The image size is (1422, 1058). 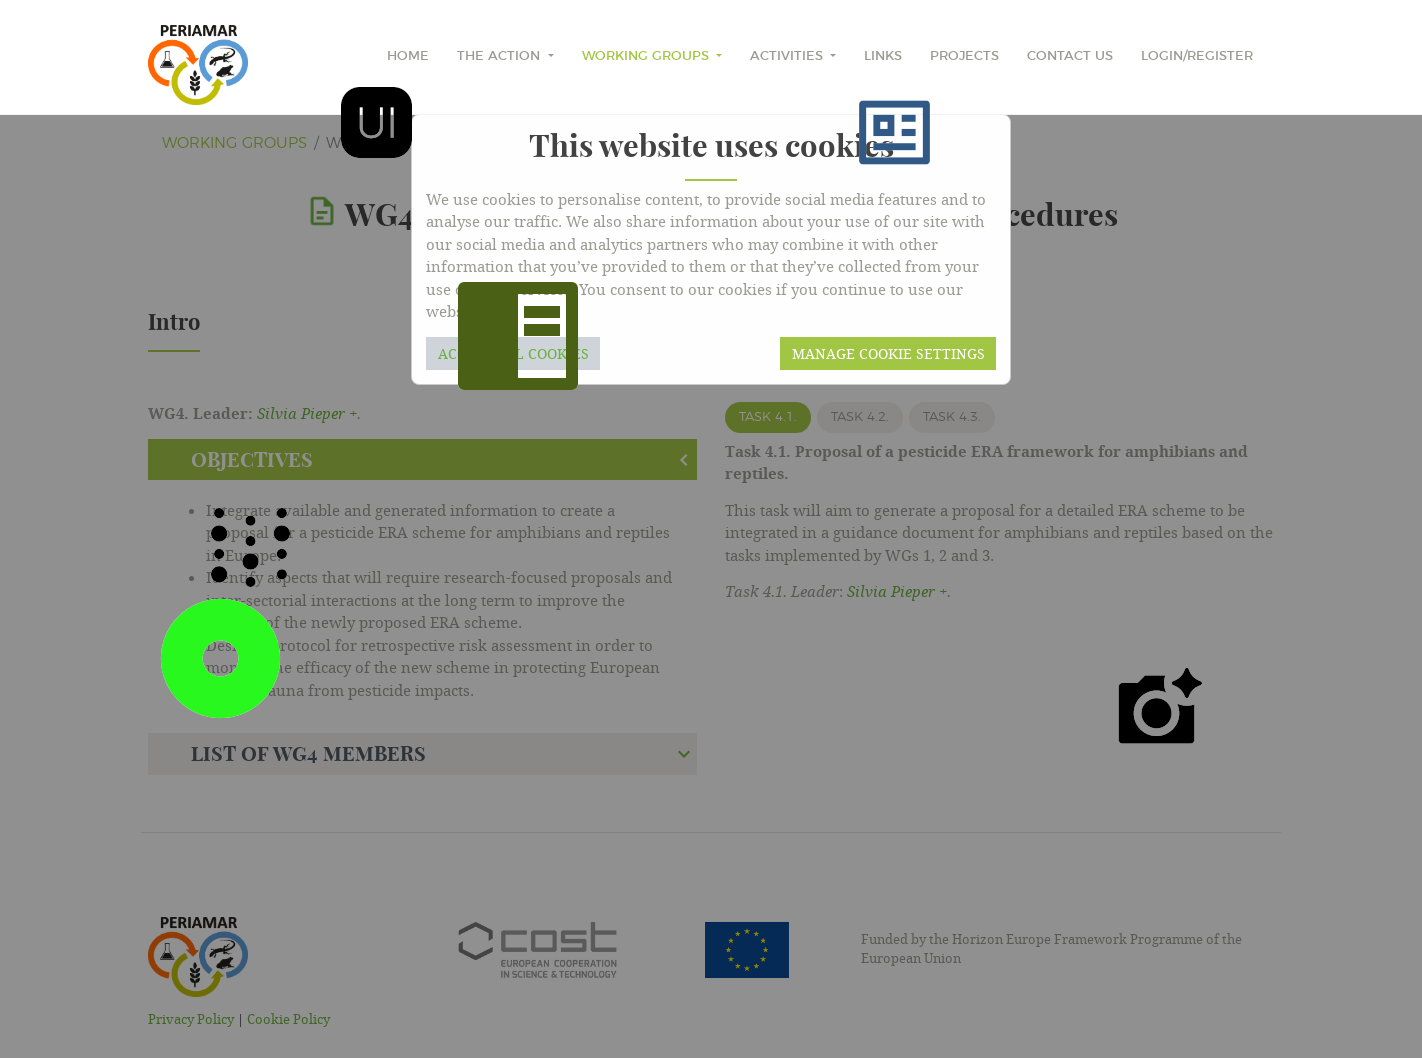 I want to click on heroui brand logo, so click(x=376, y=122).